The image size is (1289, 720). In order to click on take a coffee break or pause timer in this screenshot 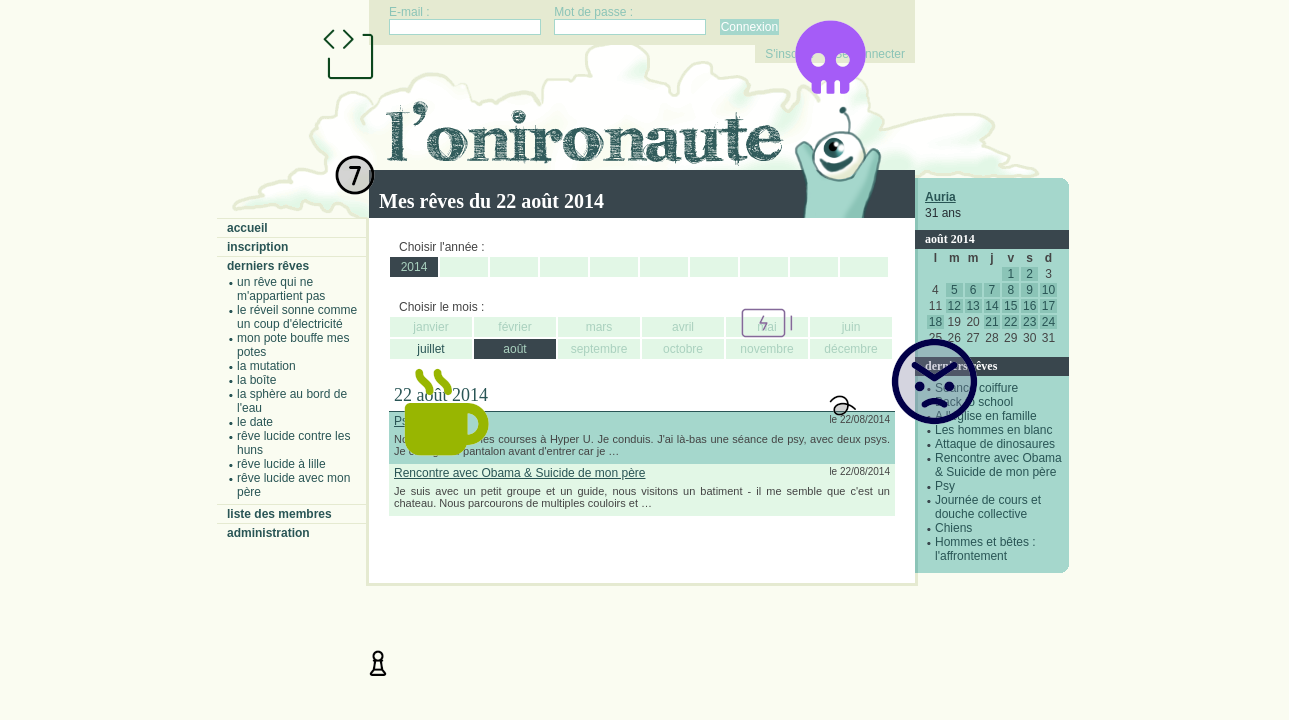, I will do `click(441, 413)`.